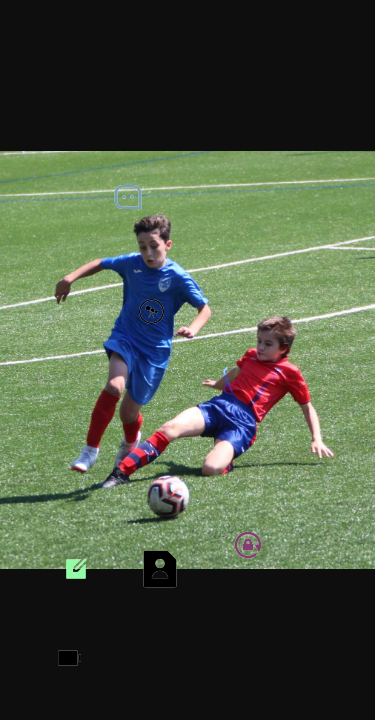 The width and height of the screenshot is (375, 720). Describe the element at coordinates (76, 569) in the screenshot. I see `edit or compose a new document` at that location.